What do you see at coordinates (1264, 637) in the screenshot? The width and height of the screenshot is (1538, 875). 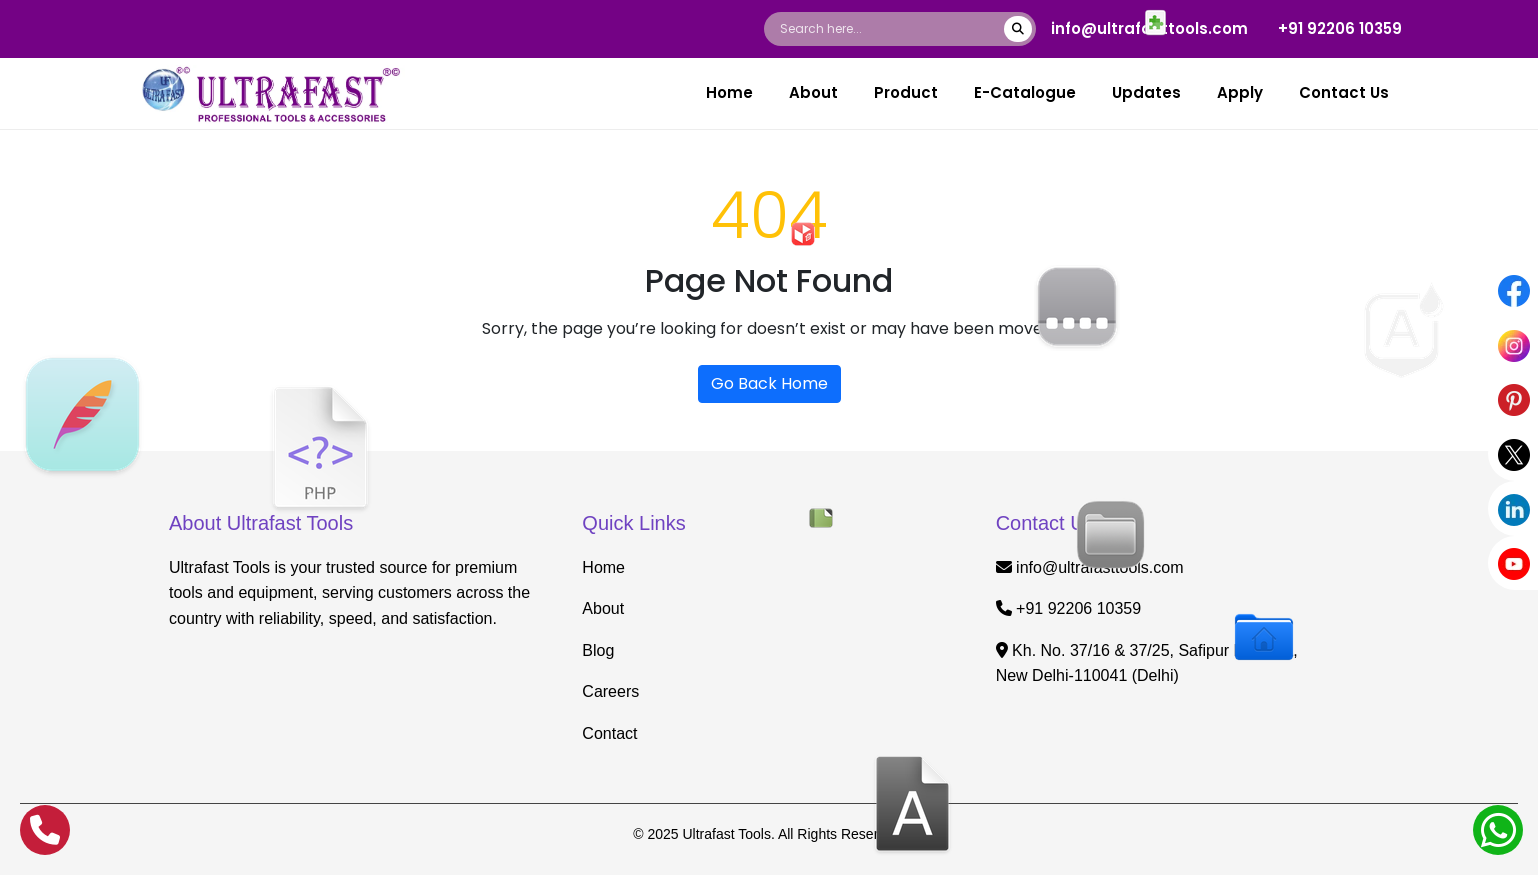 I see `open your home folder` at bounding box center [1264, 637].